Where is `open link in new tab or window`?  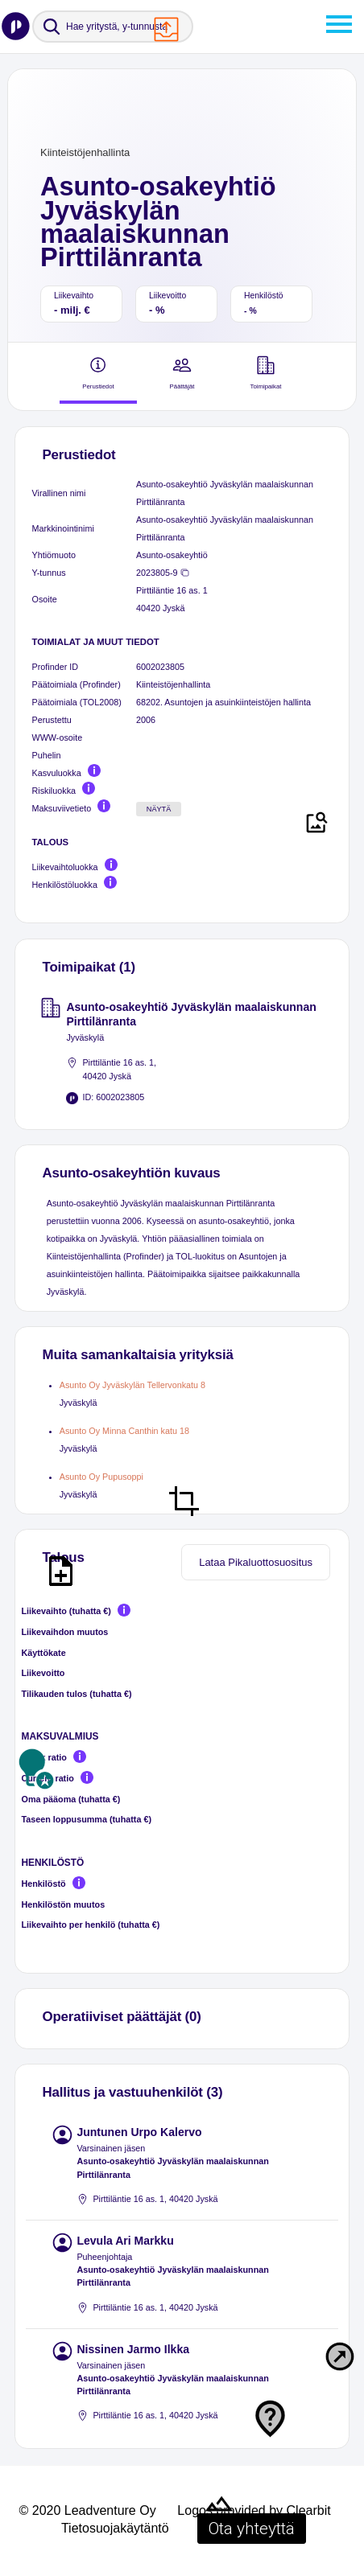
open link in new tab or window is located at coordinates (340, 2356).